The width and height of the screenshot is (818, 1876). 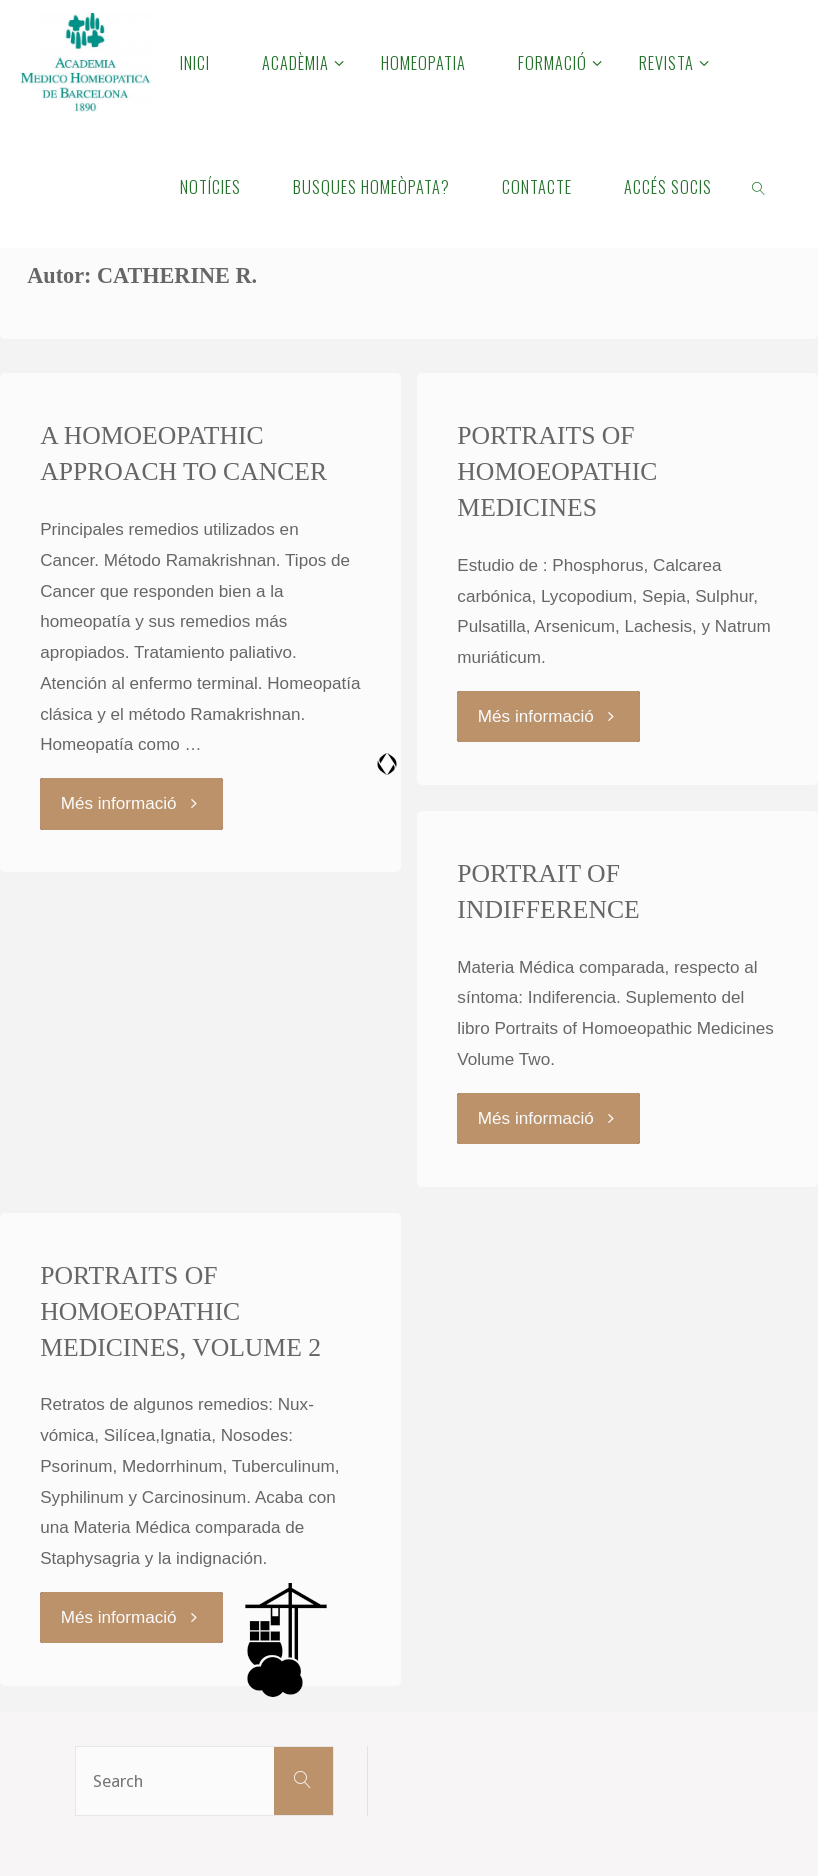 What do you see at coordinates (286, 1640) in the screenshot?
I see `open portainer container management dashboard` at bounding box center [286, 1640].